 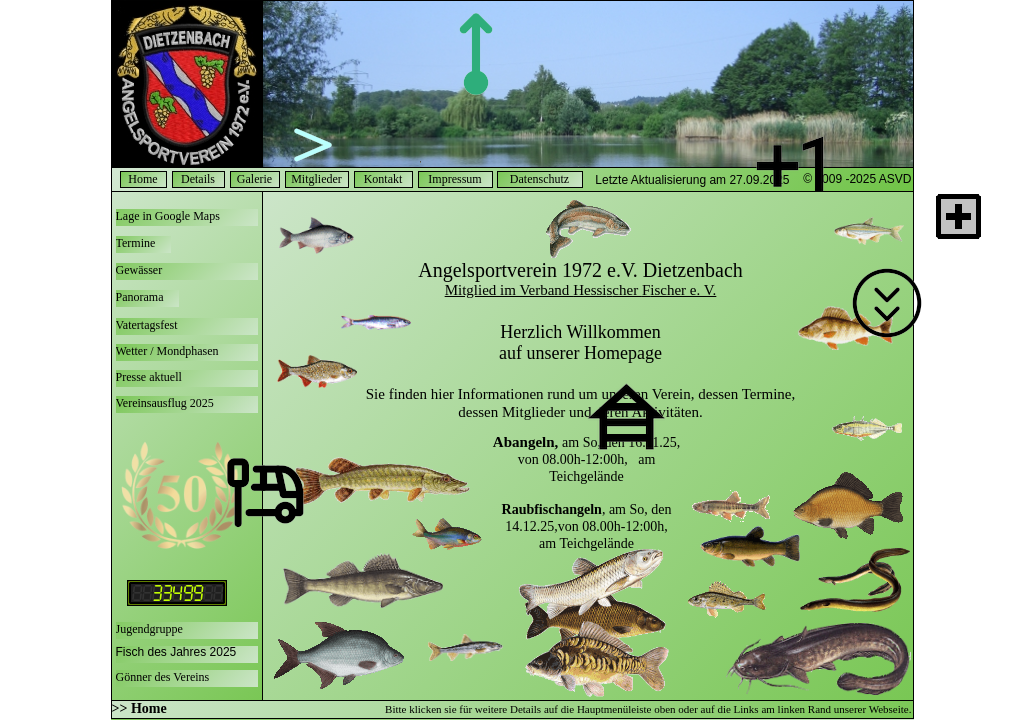 What do you see at coordinates (263, 494) in the screenshot?
I see `find nearby bus stops` at bounding box center [263, 494].